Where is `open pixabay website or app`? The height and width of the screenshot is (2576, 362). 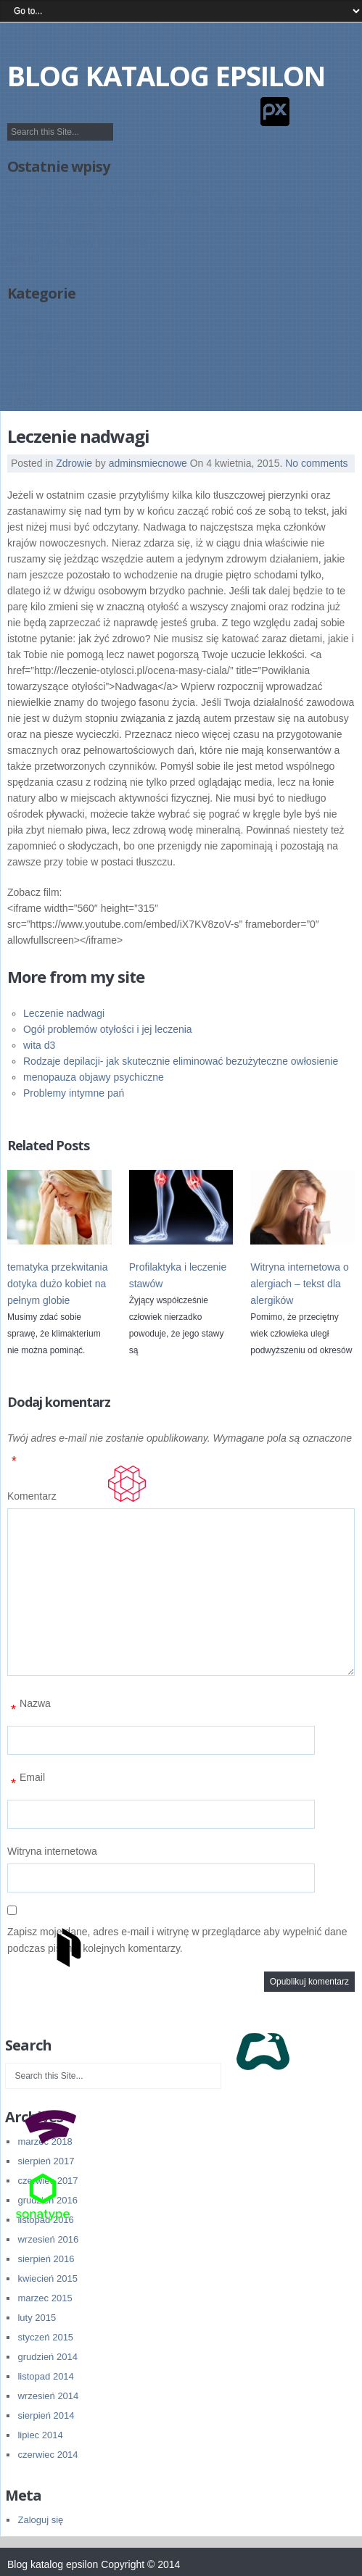 open pixabay website or app is located at coordinates (275, 112).